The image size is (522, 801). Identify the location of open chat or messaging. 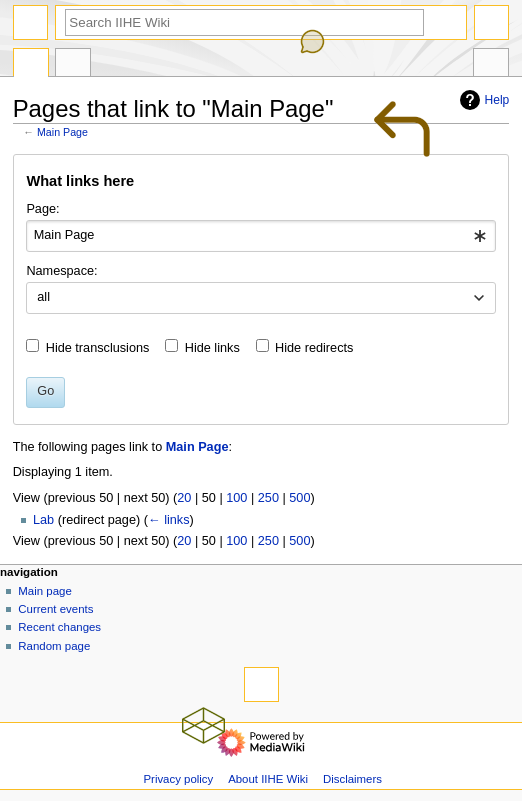
(312, 41).